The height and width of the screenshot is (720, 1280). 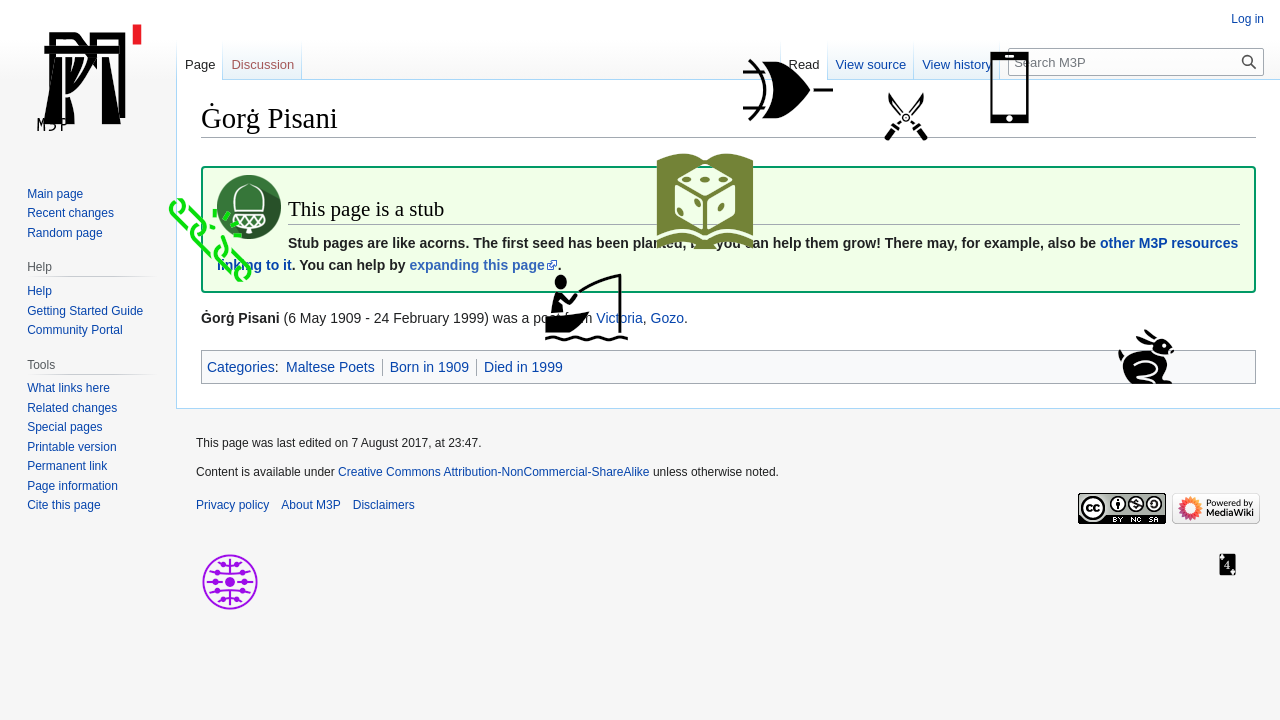 What do you see at coordinates (210, 240) in the screenshot?
I see `disconnect or unlink accounts` at bounding box center [210, 240].